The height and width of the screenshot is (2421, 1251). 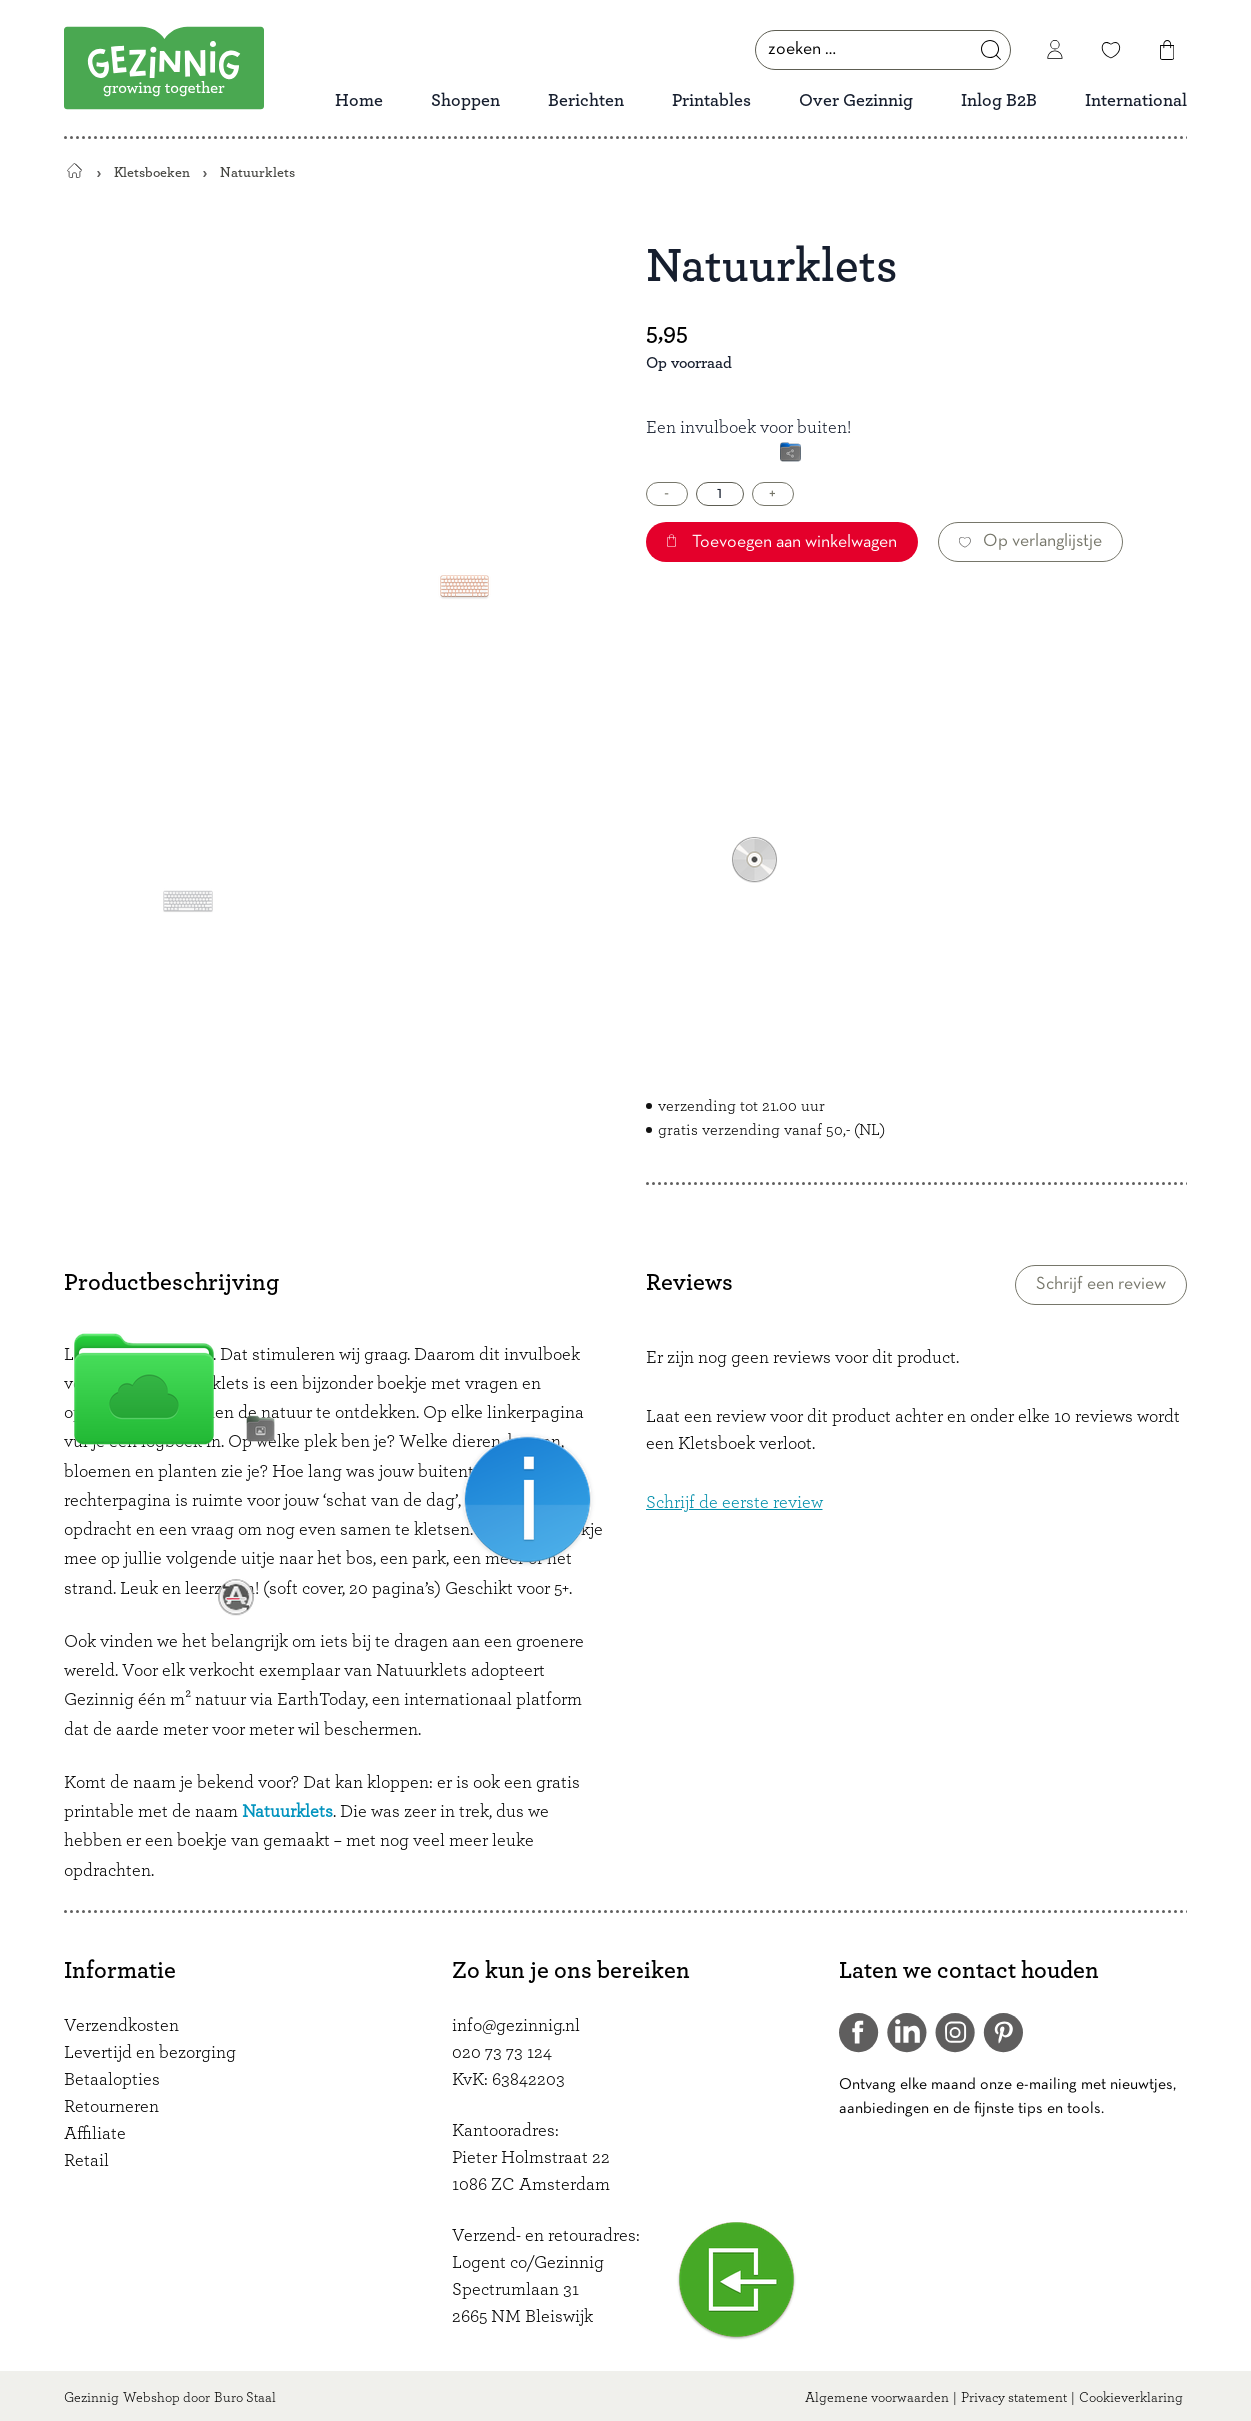 I want to click on log out of the current user session, so click(x=736, y=2279).